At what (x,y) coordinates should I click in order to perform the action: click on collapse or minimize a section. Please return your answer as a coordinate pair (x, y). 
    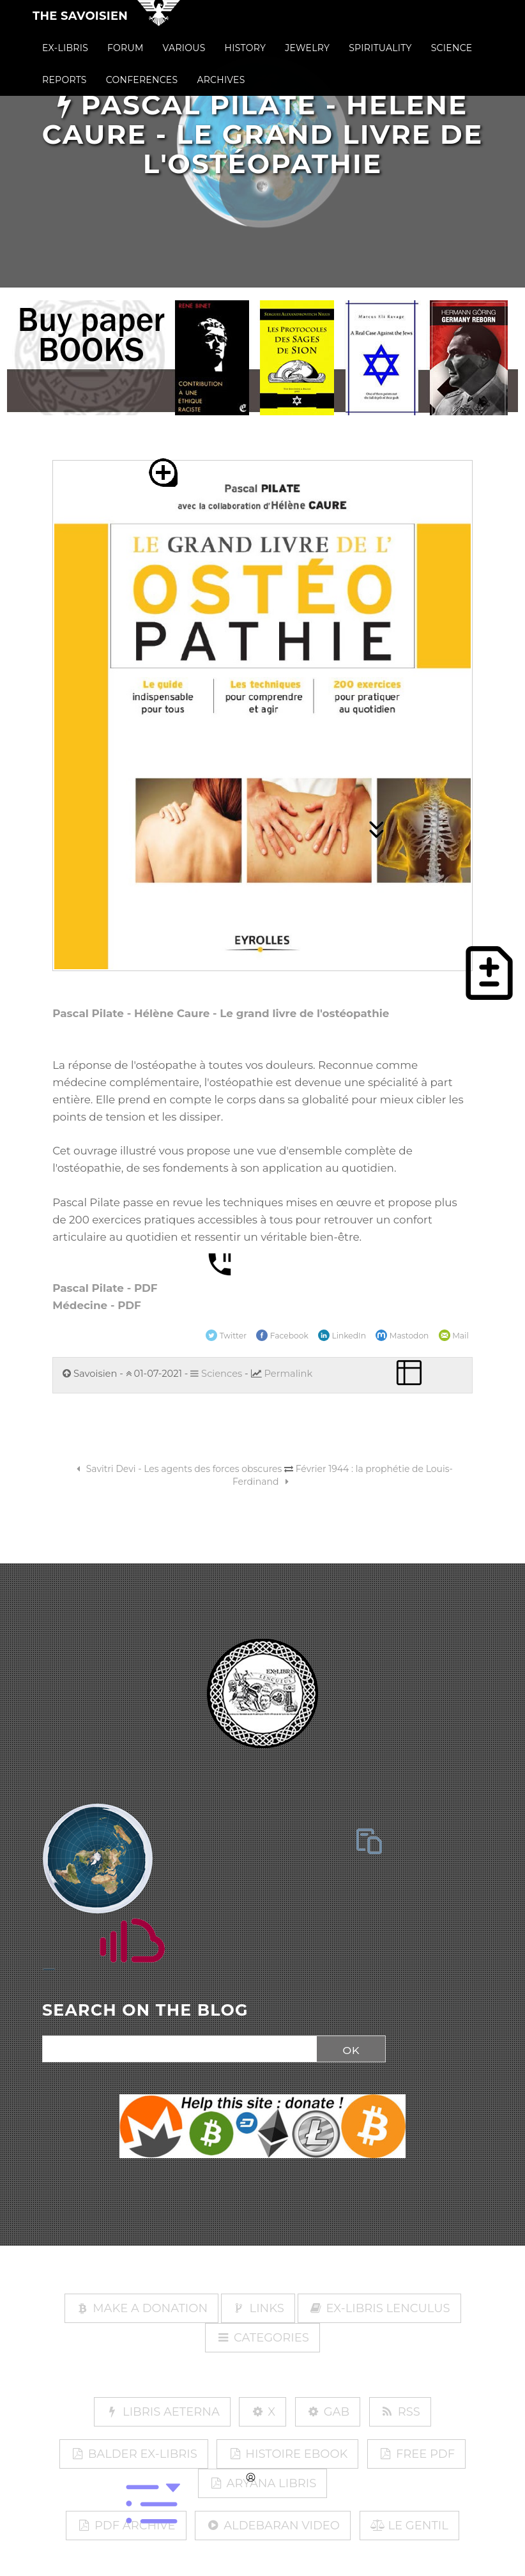
    Looking at the image, I should click on (49, 1970).